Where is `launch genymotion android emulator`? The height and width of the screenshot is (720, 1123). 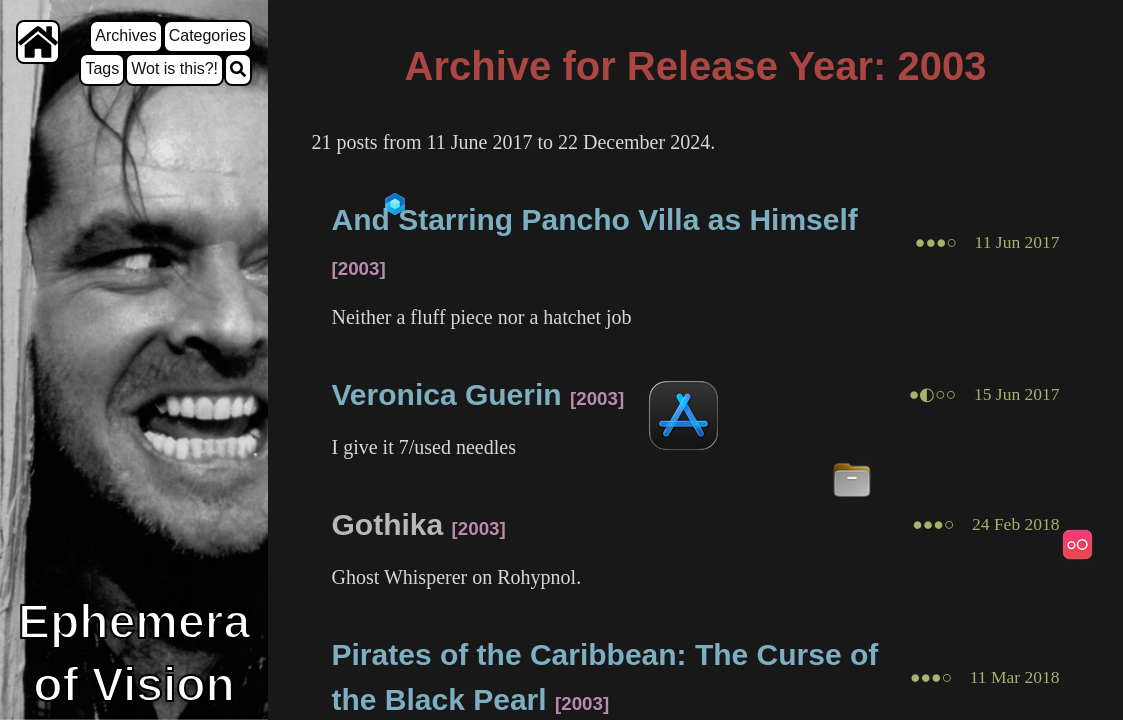 launch genymotion android emulator is located at coordinates (1077, 544).